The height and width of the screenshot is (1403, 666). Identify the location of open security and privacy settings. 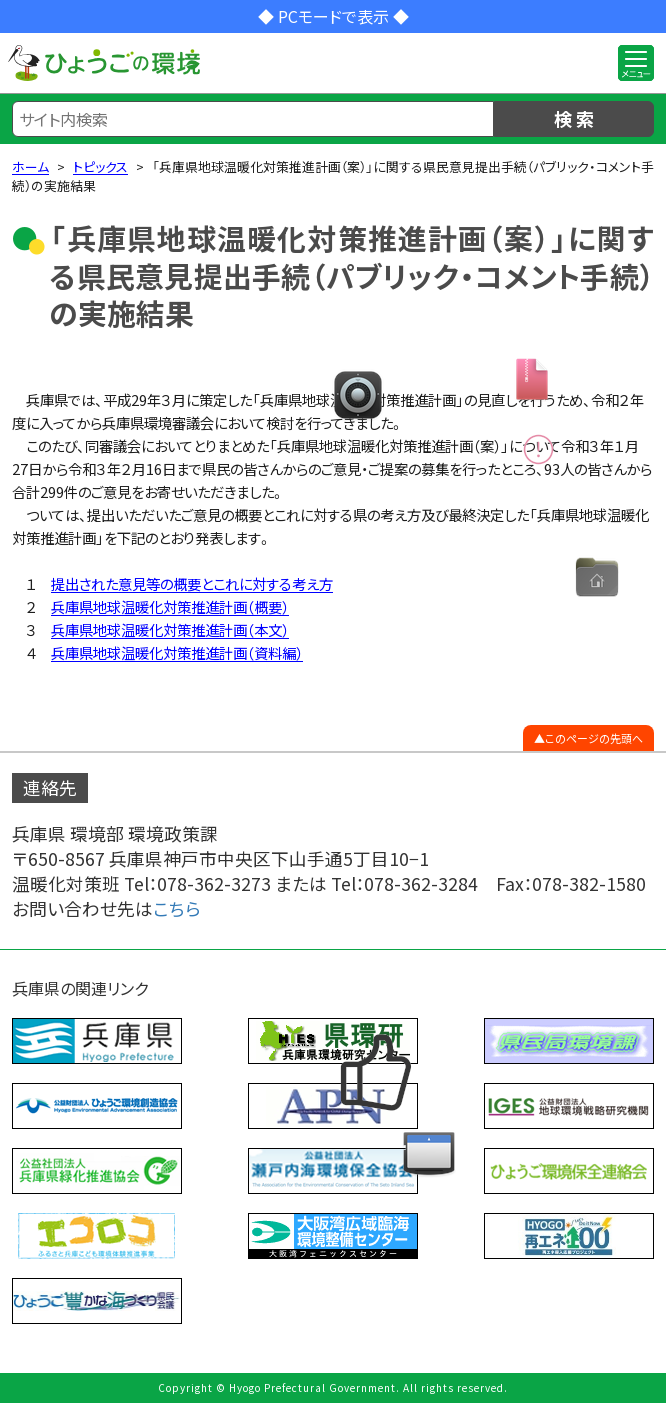
(358, 395).